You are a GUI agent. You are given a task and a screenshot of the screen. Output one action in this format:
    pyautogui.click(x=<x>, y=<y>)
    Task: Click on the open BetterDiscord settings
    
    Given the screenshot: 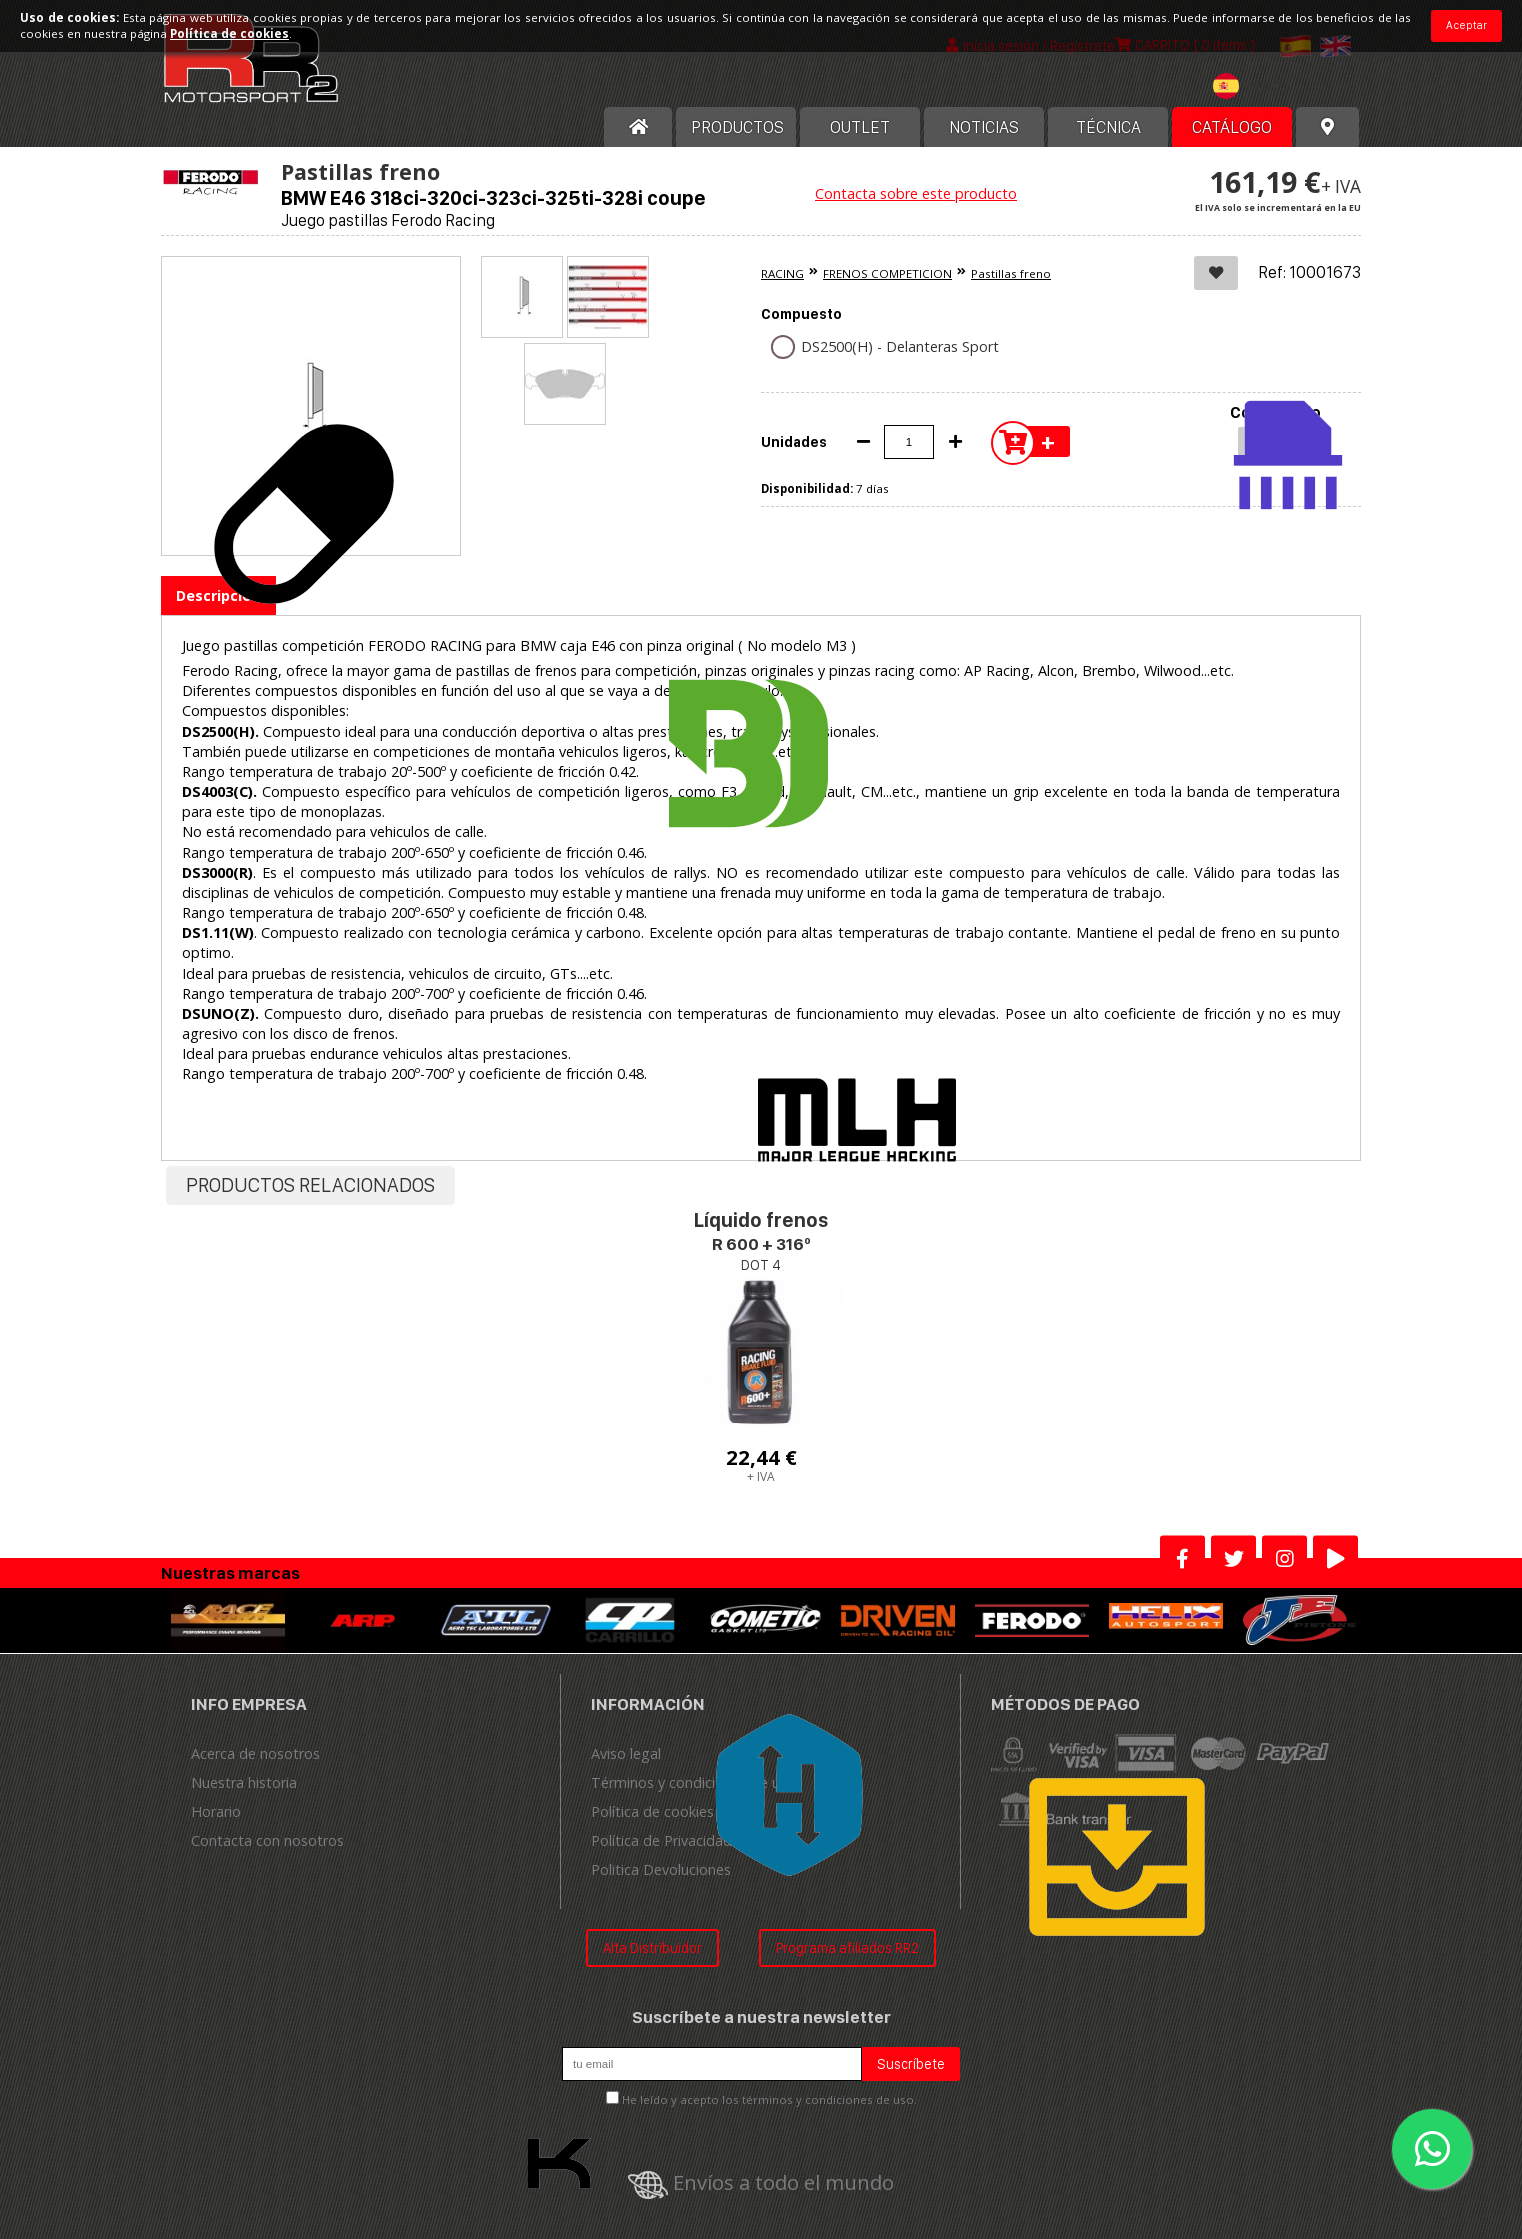 What is the action you would take?
    pyautogui.click(x=748, y=753)
    